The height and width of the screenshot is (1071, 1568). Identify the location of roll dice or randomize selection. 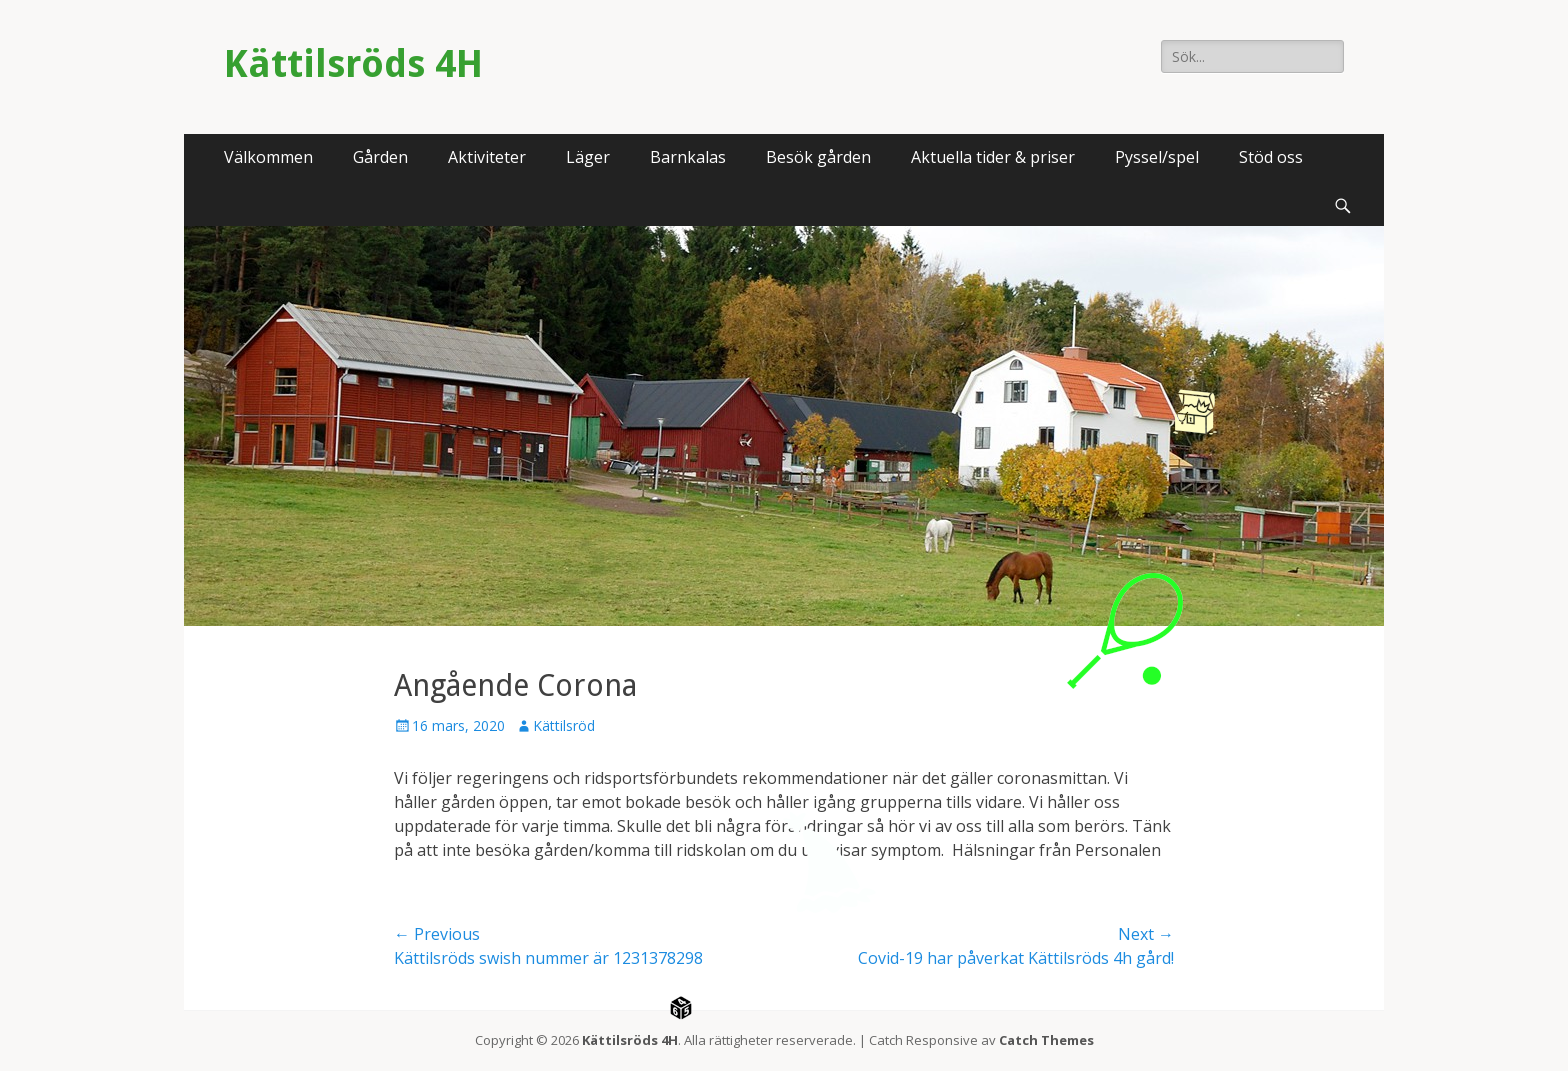
(681, 1008).